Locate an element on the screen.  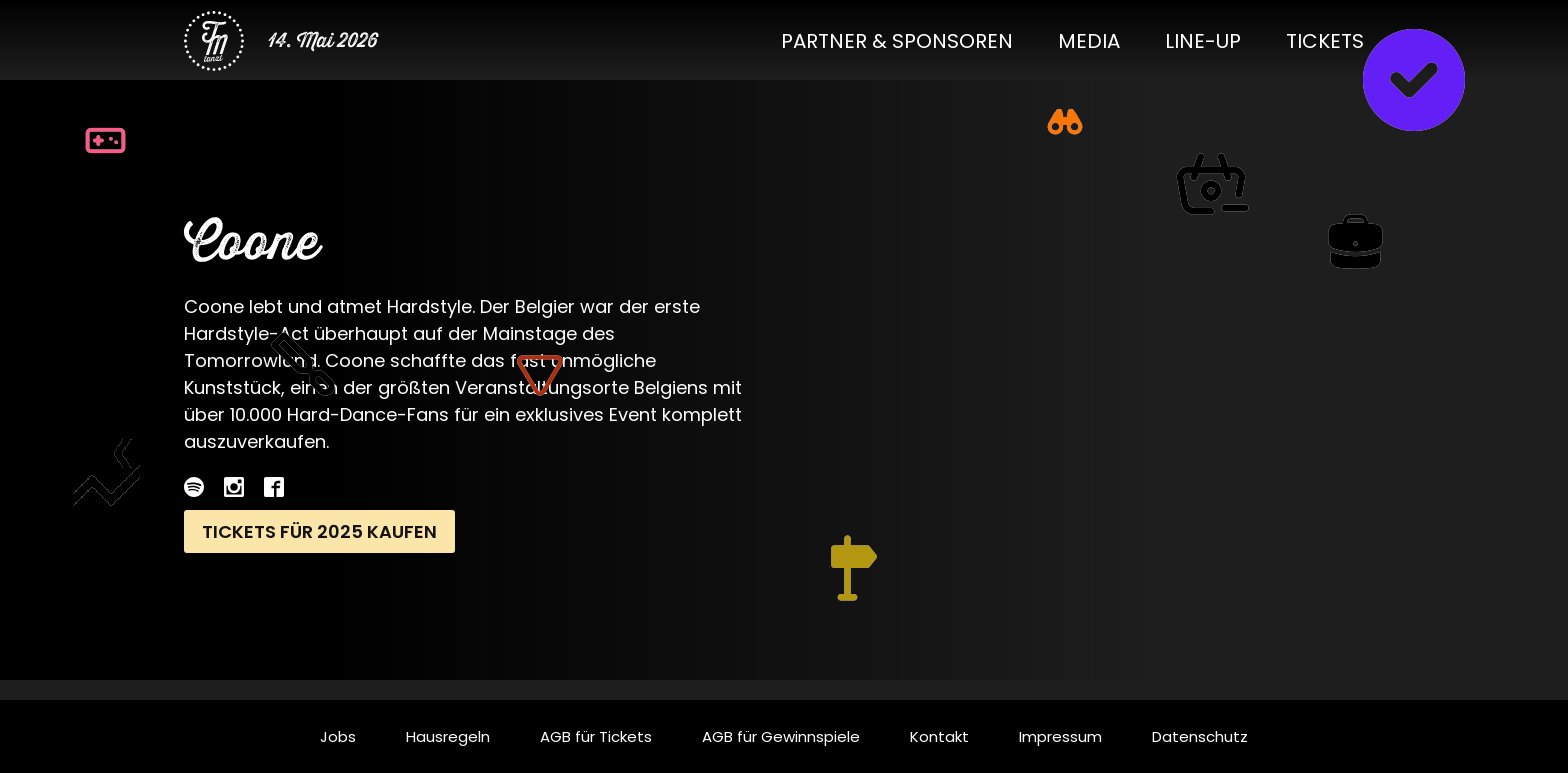
access sculpting or carving tools is located at coordinates (303, 364).